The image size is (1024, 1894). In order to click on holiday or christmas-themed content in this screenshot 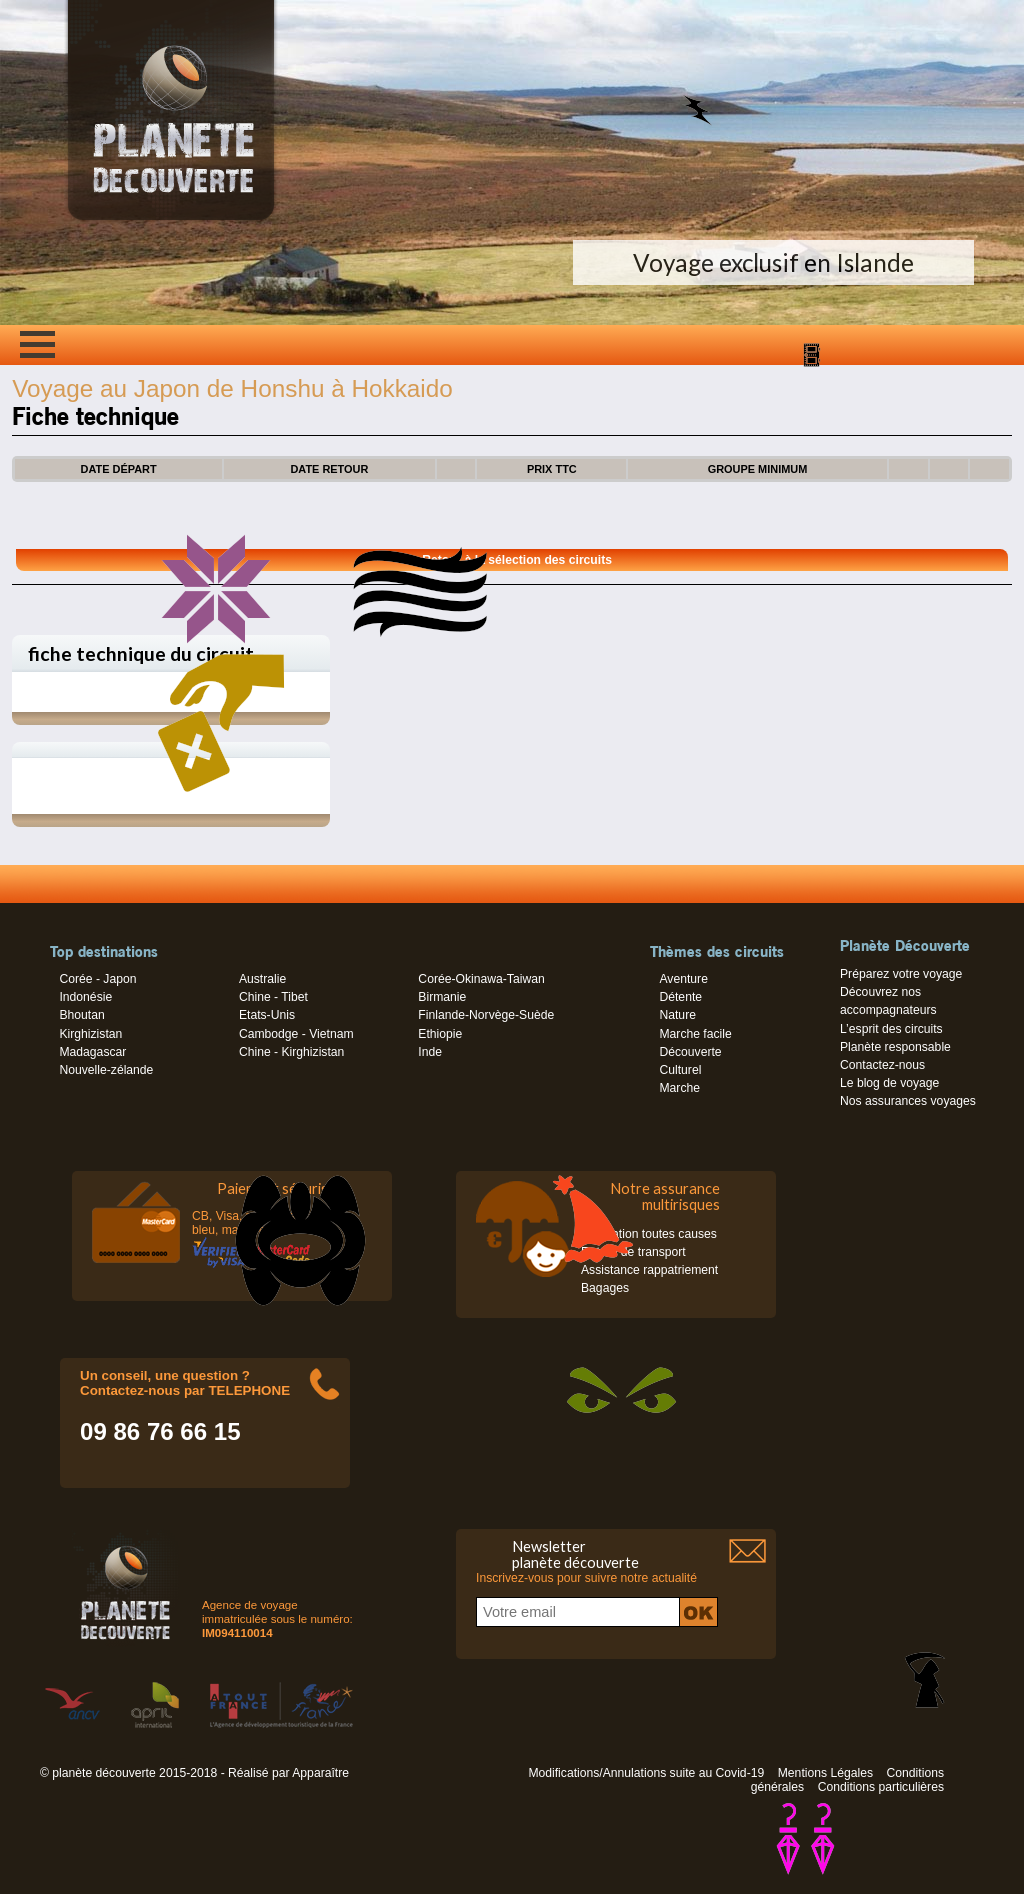, I will do `click(593, 1219)`.